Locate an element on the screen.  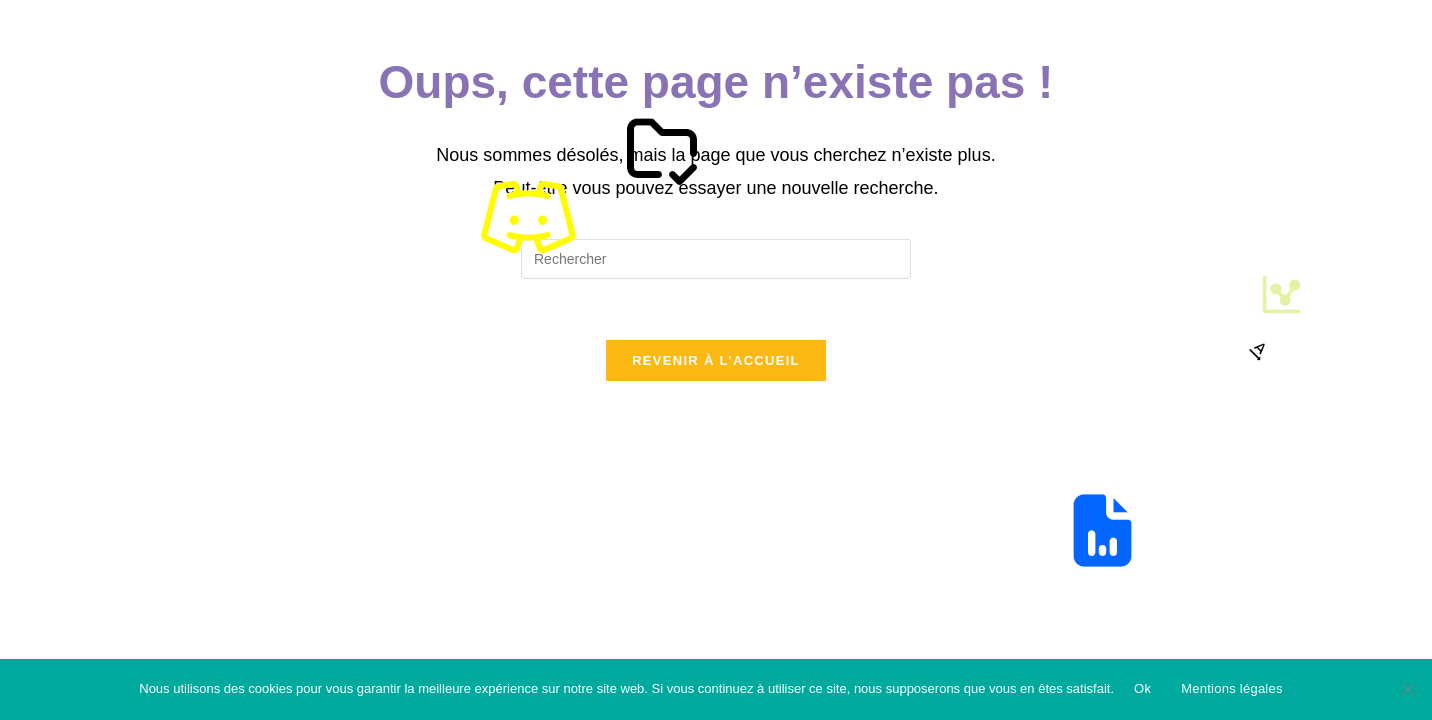
view file analytics or statistics is located at coordinates (1102, 530).